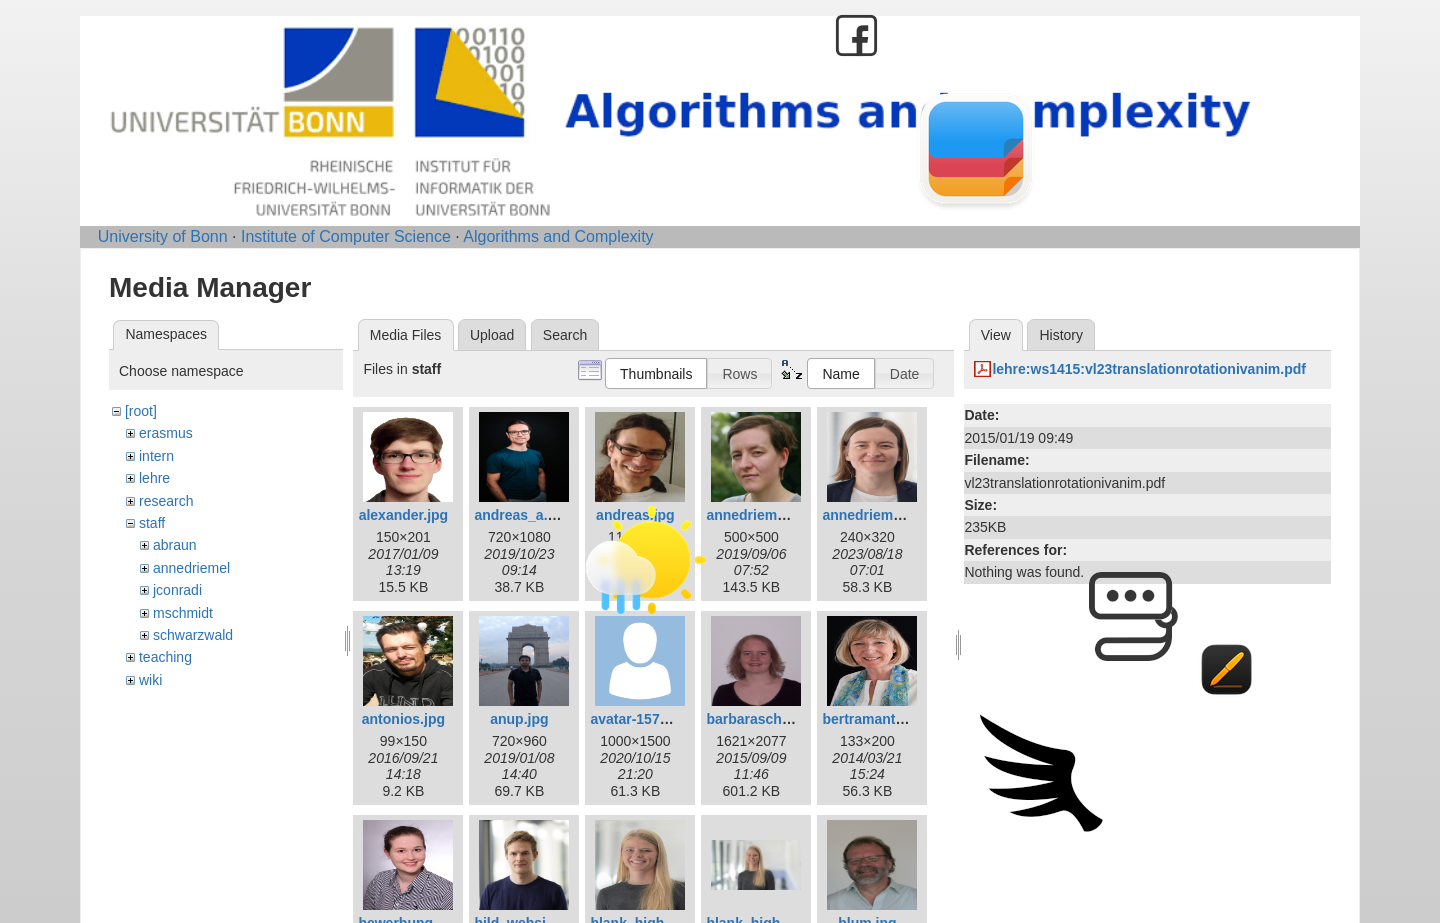 This screenshot has height=923, width=1440. Describe the element at coordinates (1041, 774) in the screenshot. I see `indicates flight or aerial ability in gameplay` at that location.